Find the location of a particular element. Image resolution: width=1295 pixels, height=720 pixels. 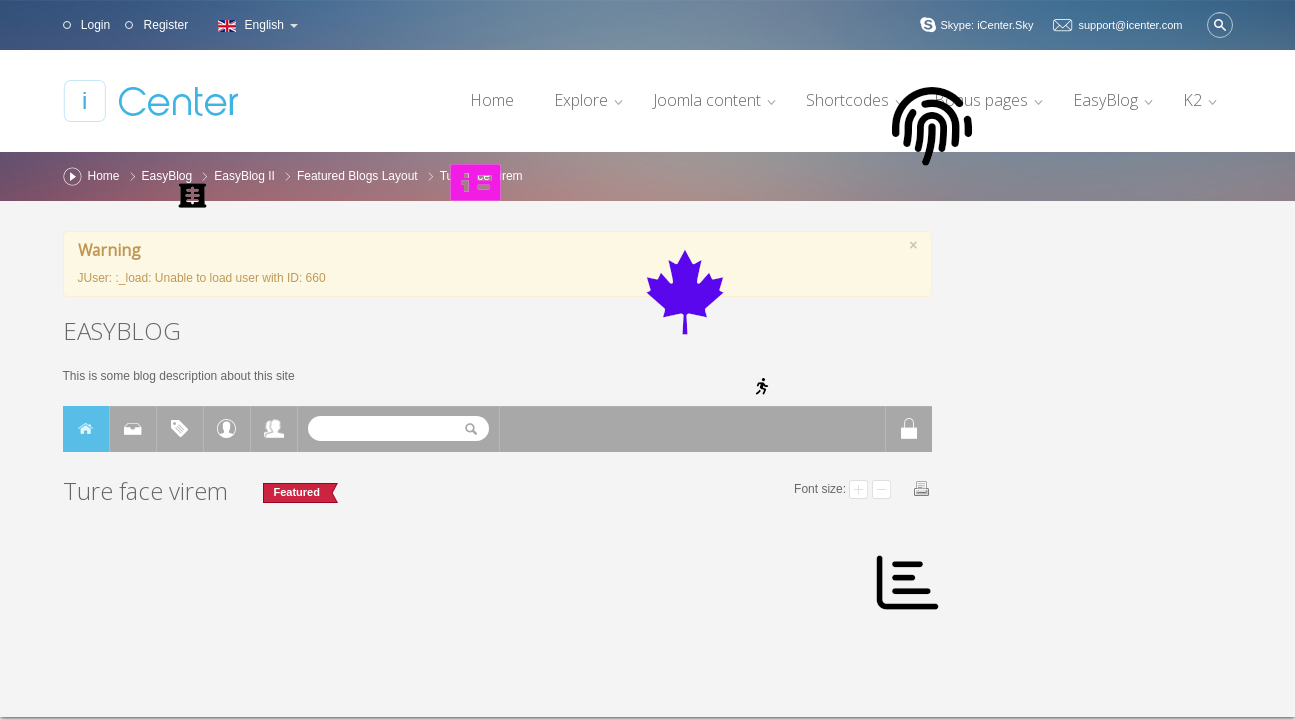

authenticate with biometric fingerprint is located at coordinates (932, 127).